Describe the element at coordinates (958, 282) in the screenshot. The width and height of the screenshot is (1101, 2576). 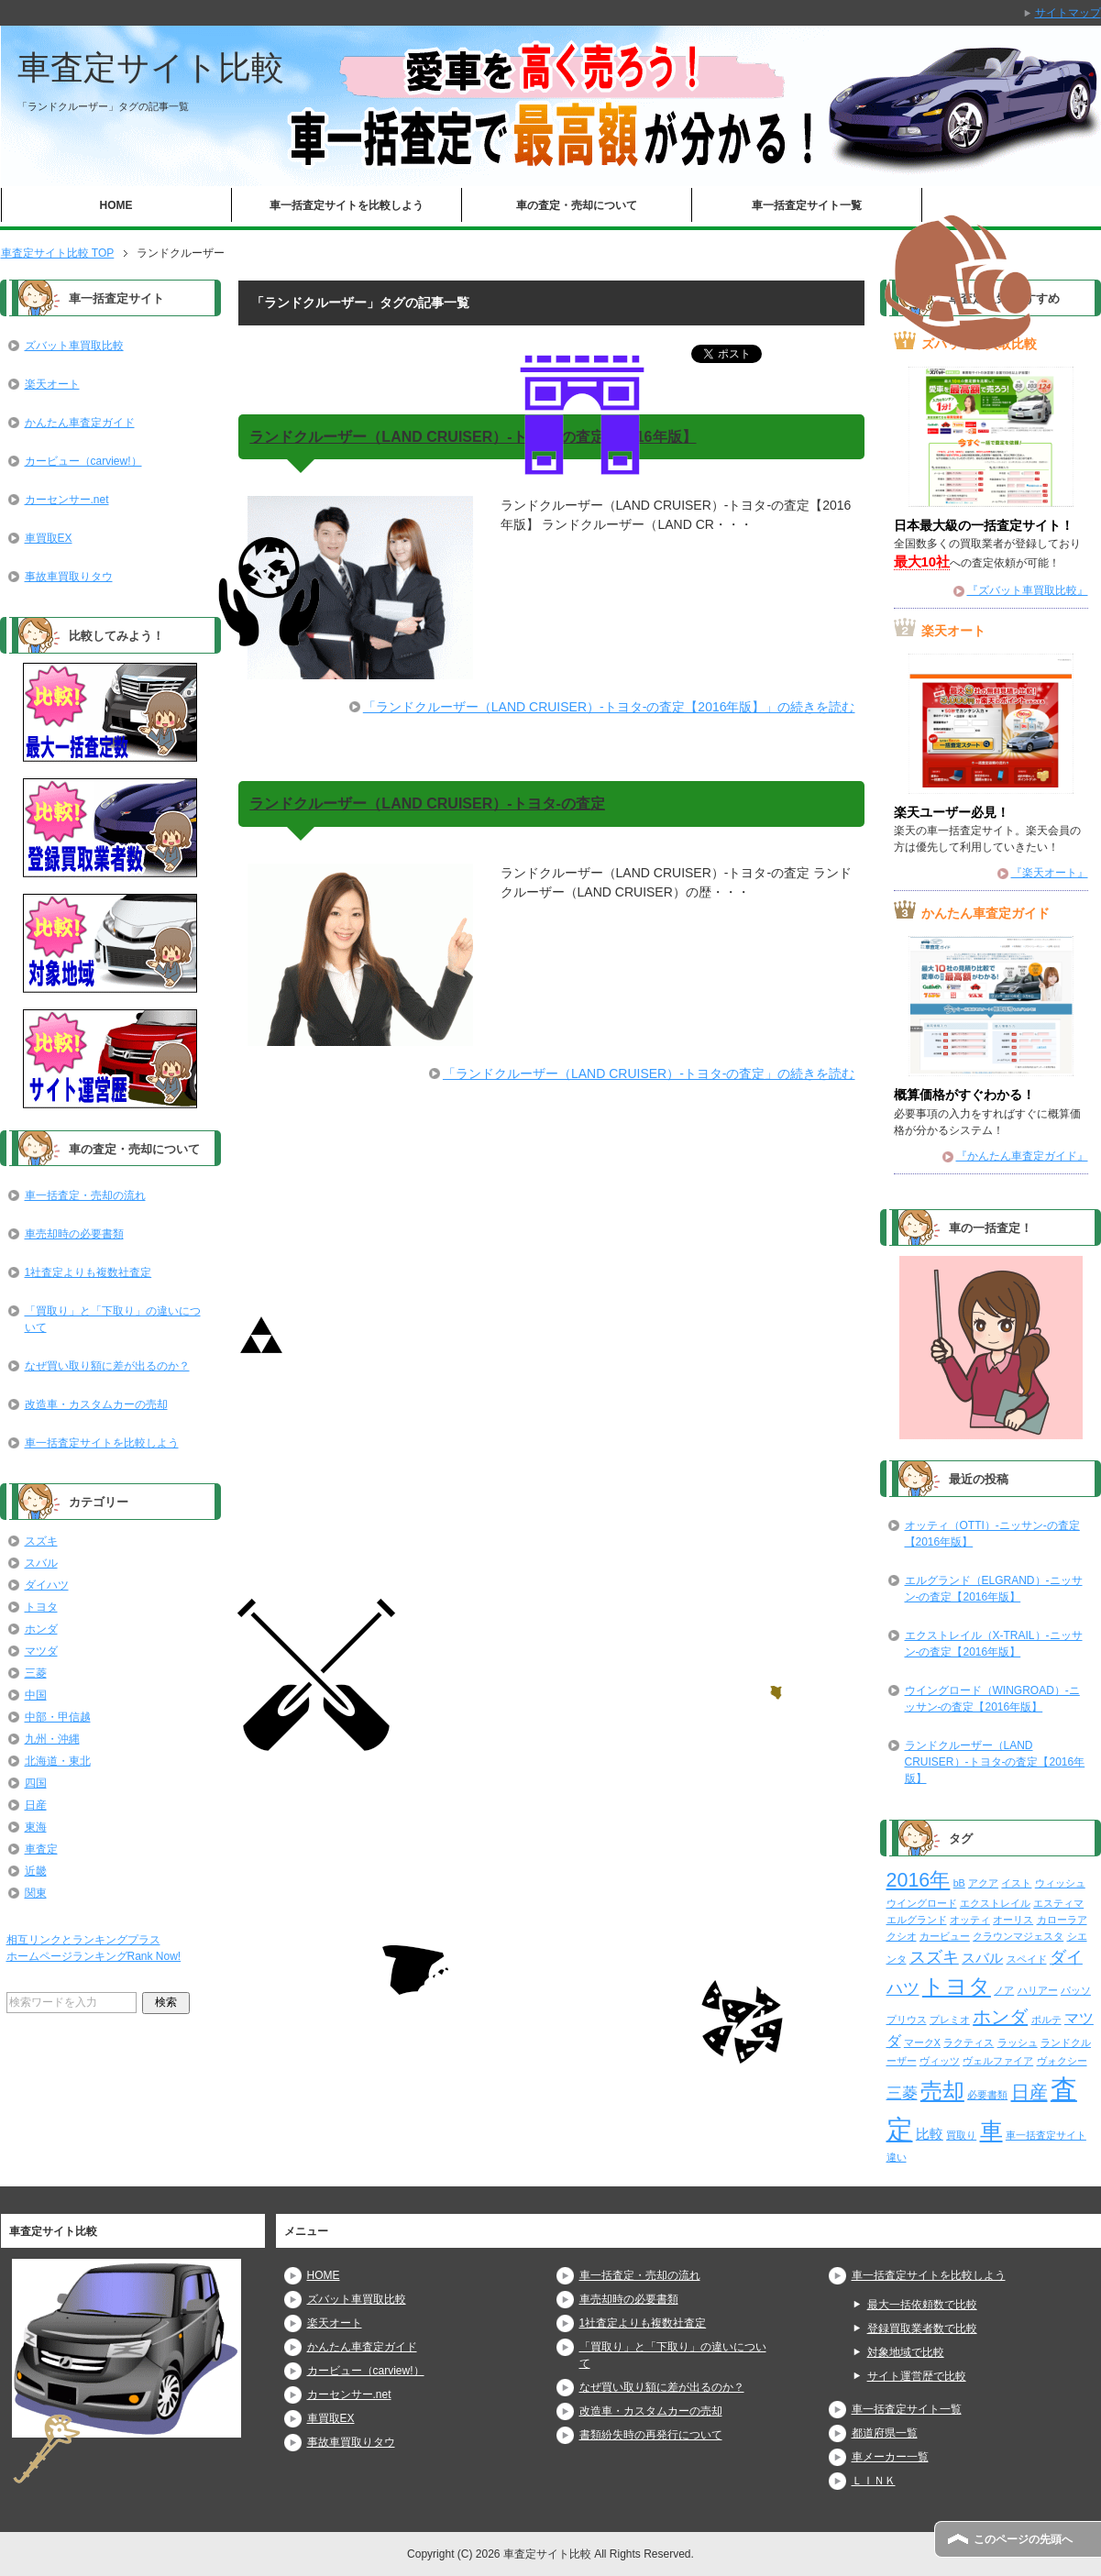
I see `mining or excavation activity in a game` at that location.